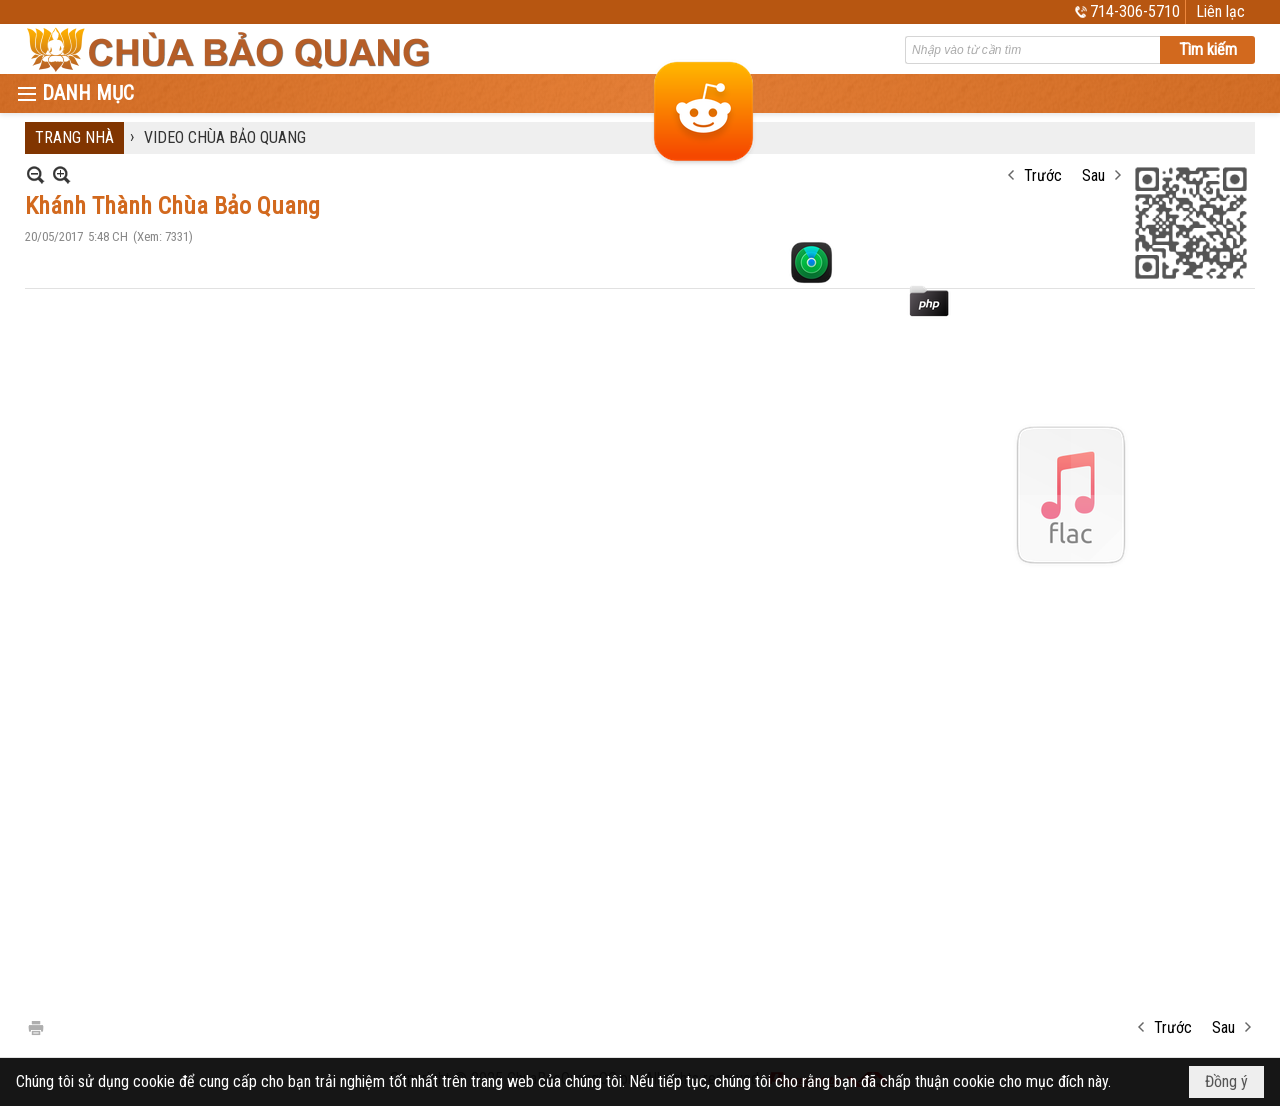 The height and width of the screenshot is (1106, 1280). Describe the element at coordinates (811, 262) in the screenshot. I see `open find my app to locate devices` at that location.